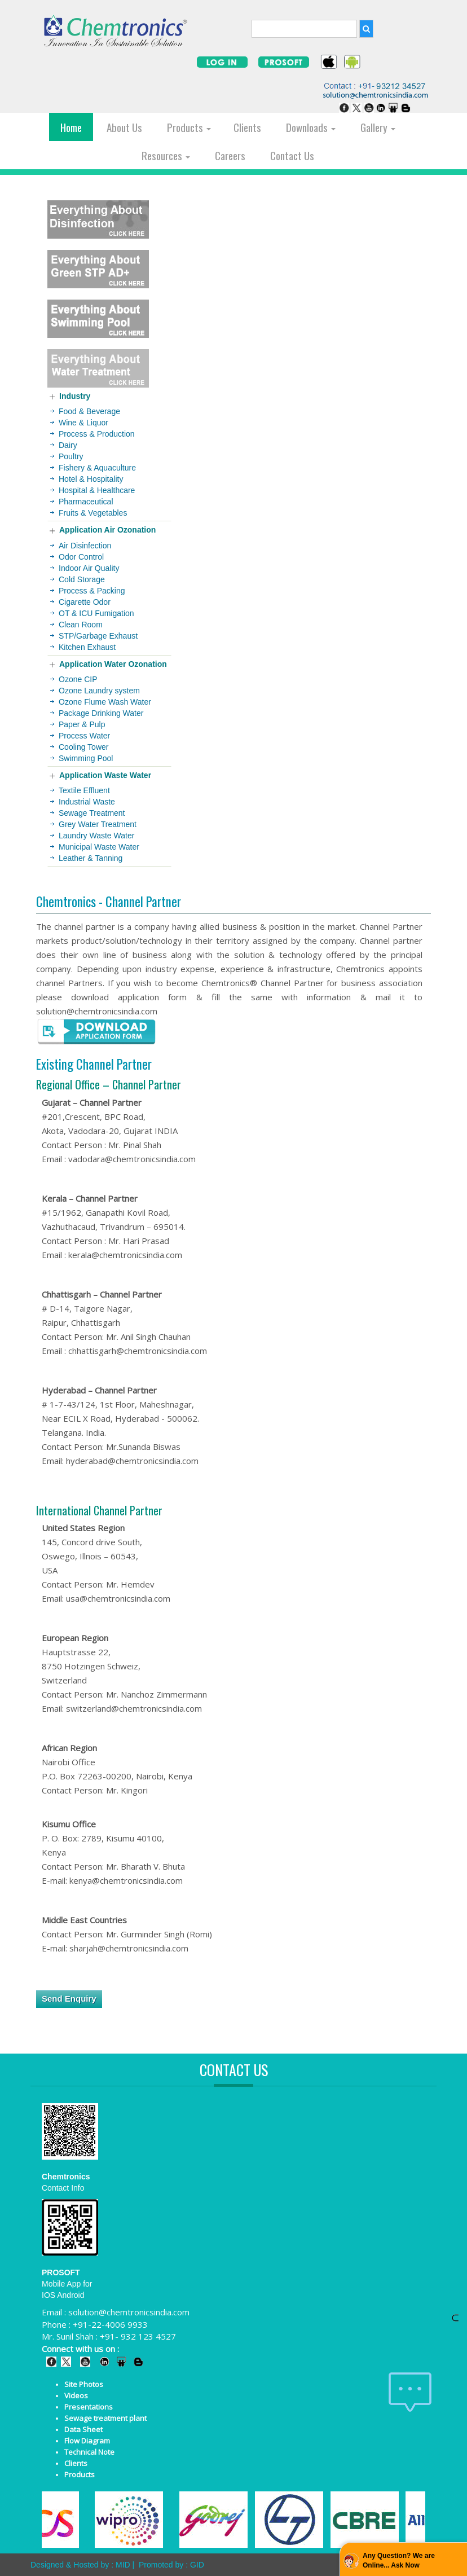 The image size is (467, 2576). What do you see at coordinates (410, 2390) in the screenshot?
I see `open chat or messaging` at bounding box center [410, 2390].